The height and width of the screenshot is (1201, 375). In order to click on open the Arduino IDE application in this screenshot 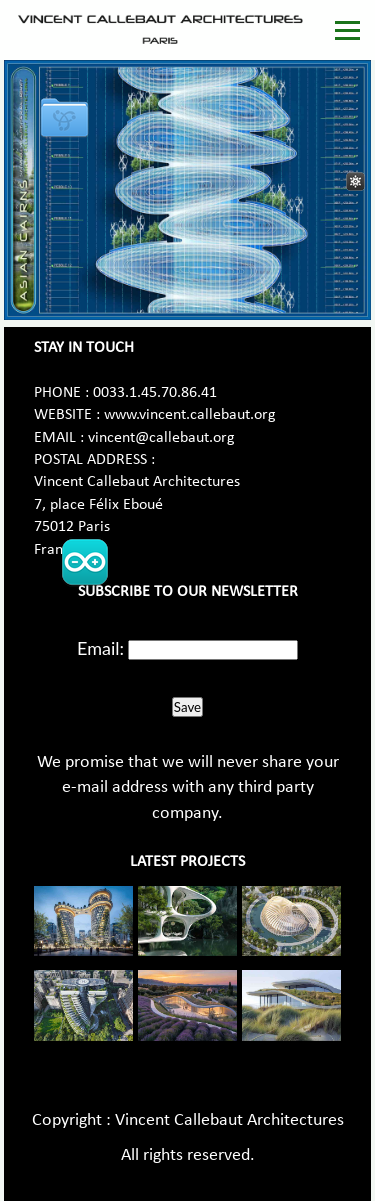, I will do `click(85, 562)`.